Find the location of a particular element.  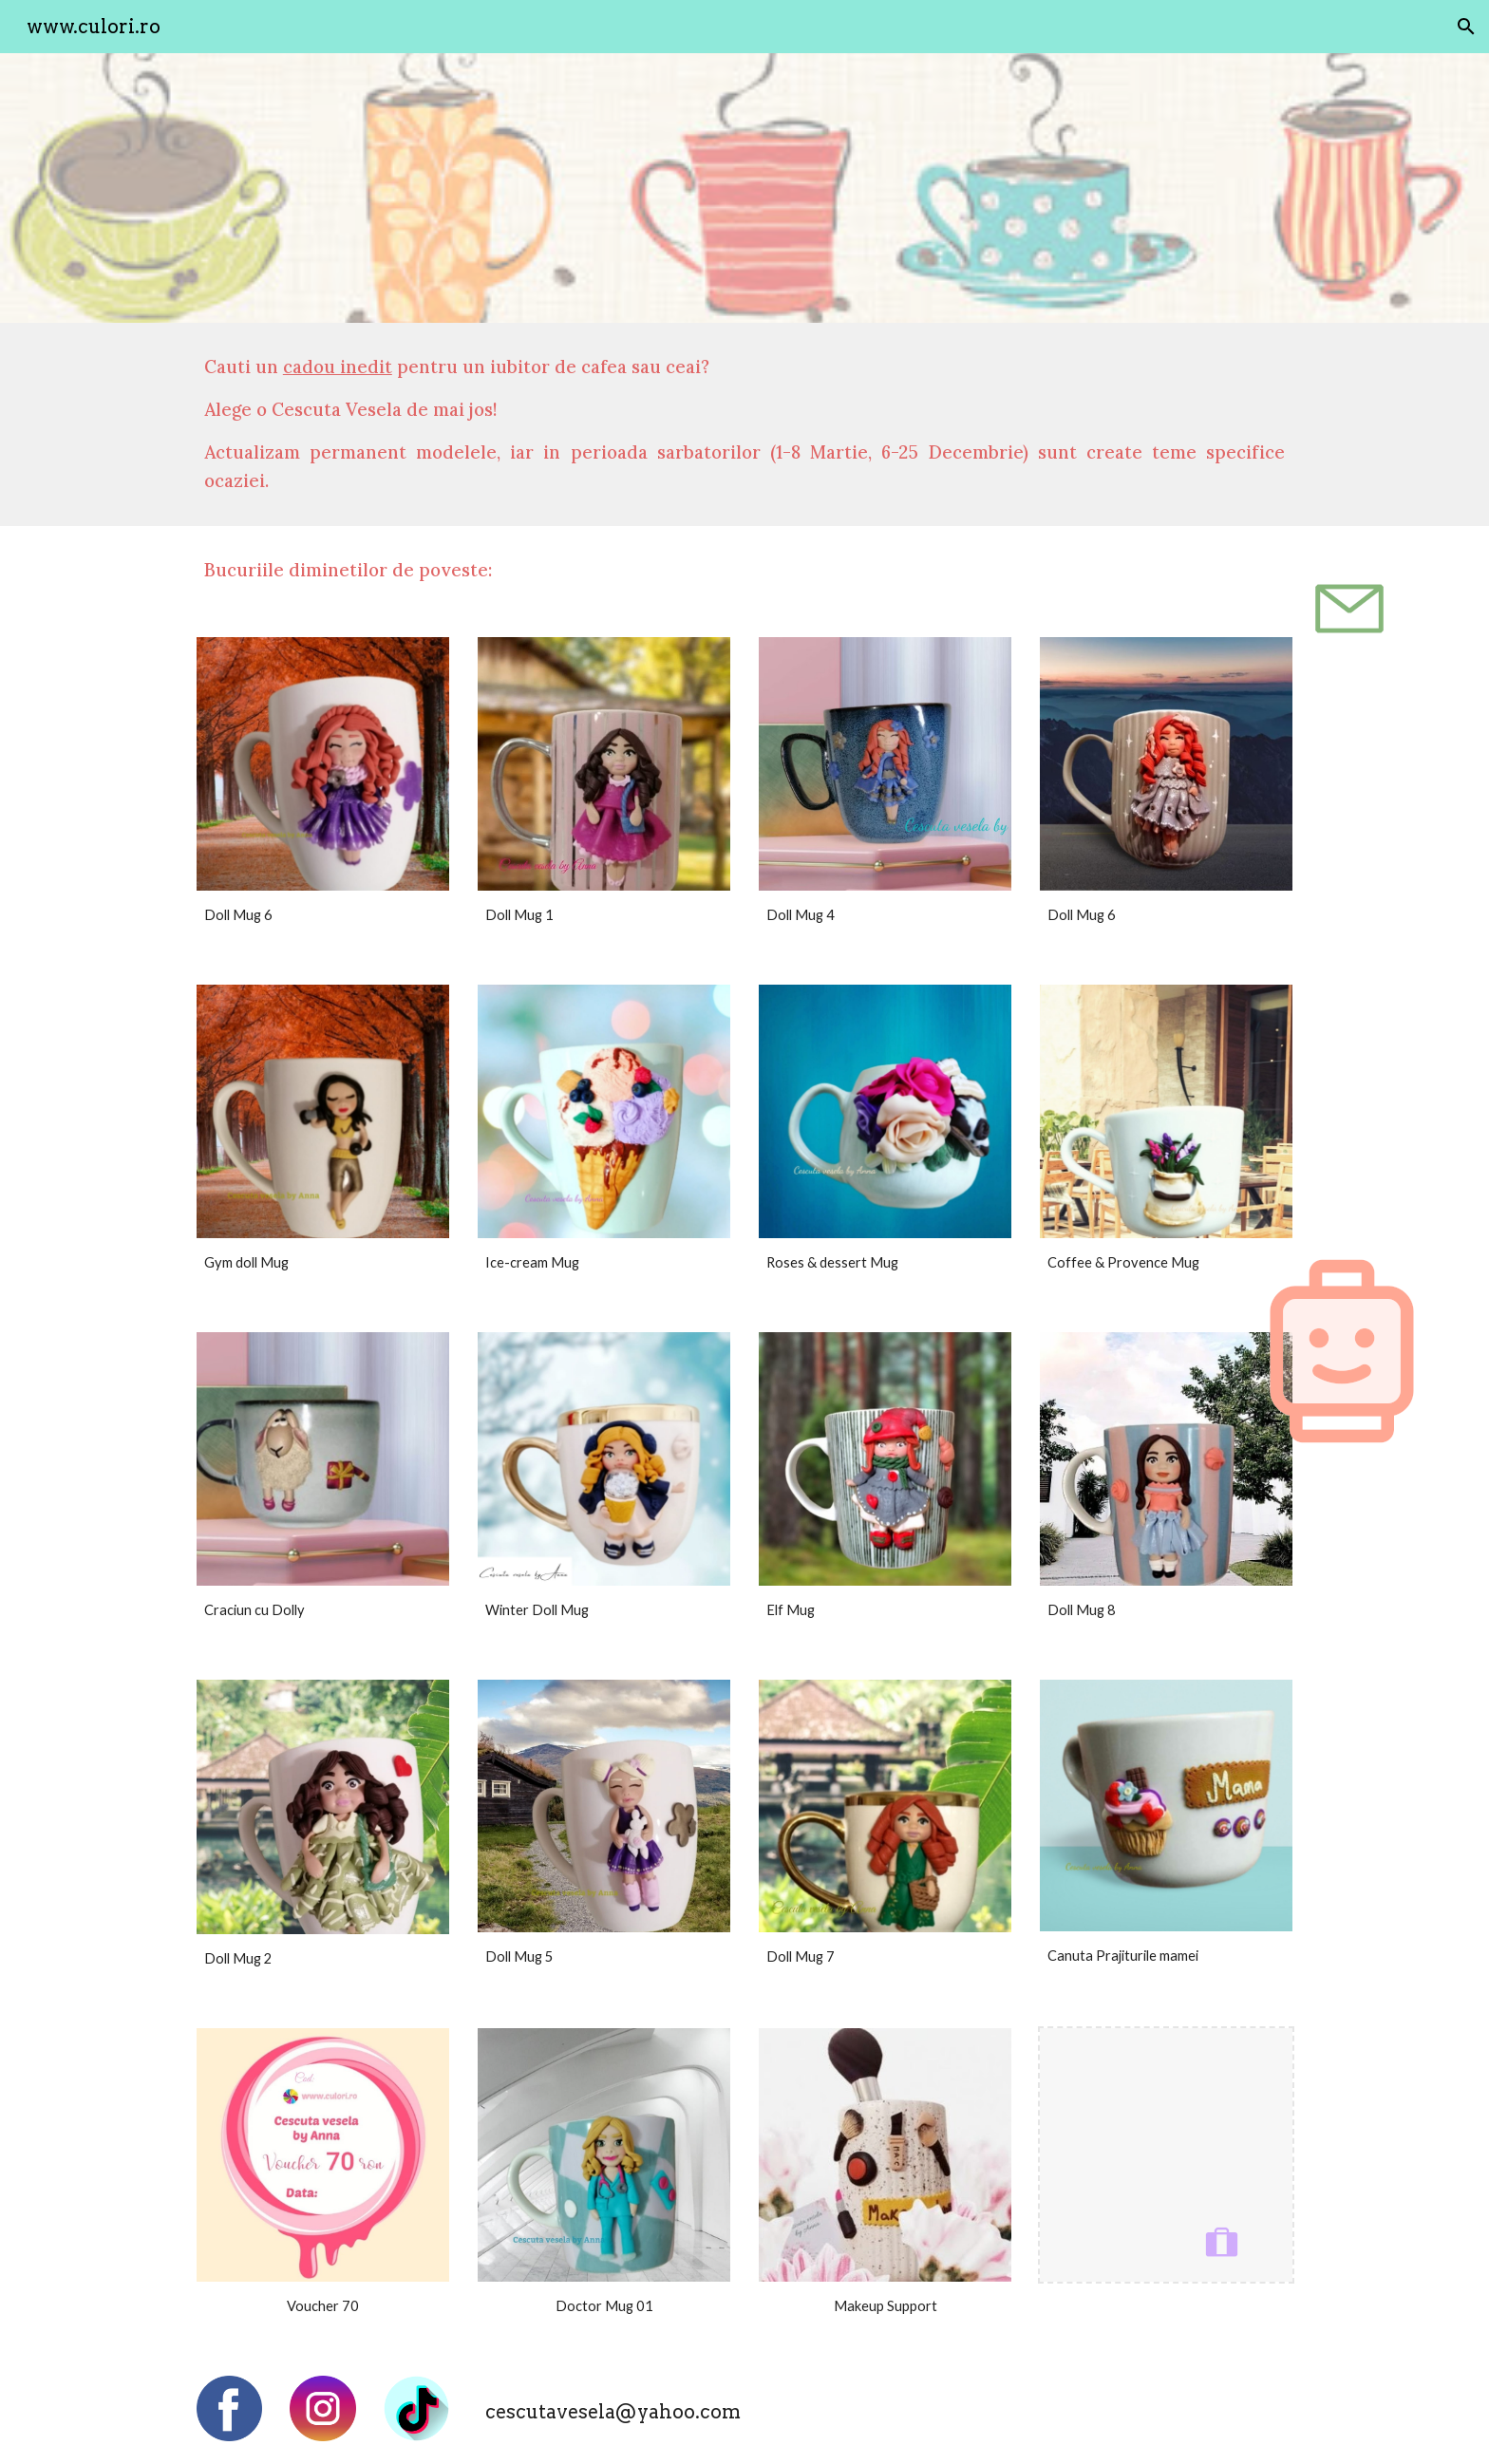

access travel or trip planning features is located at coordinates (1221, 2243).